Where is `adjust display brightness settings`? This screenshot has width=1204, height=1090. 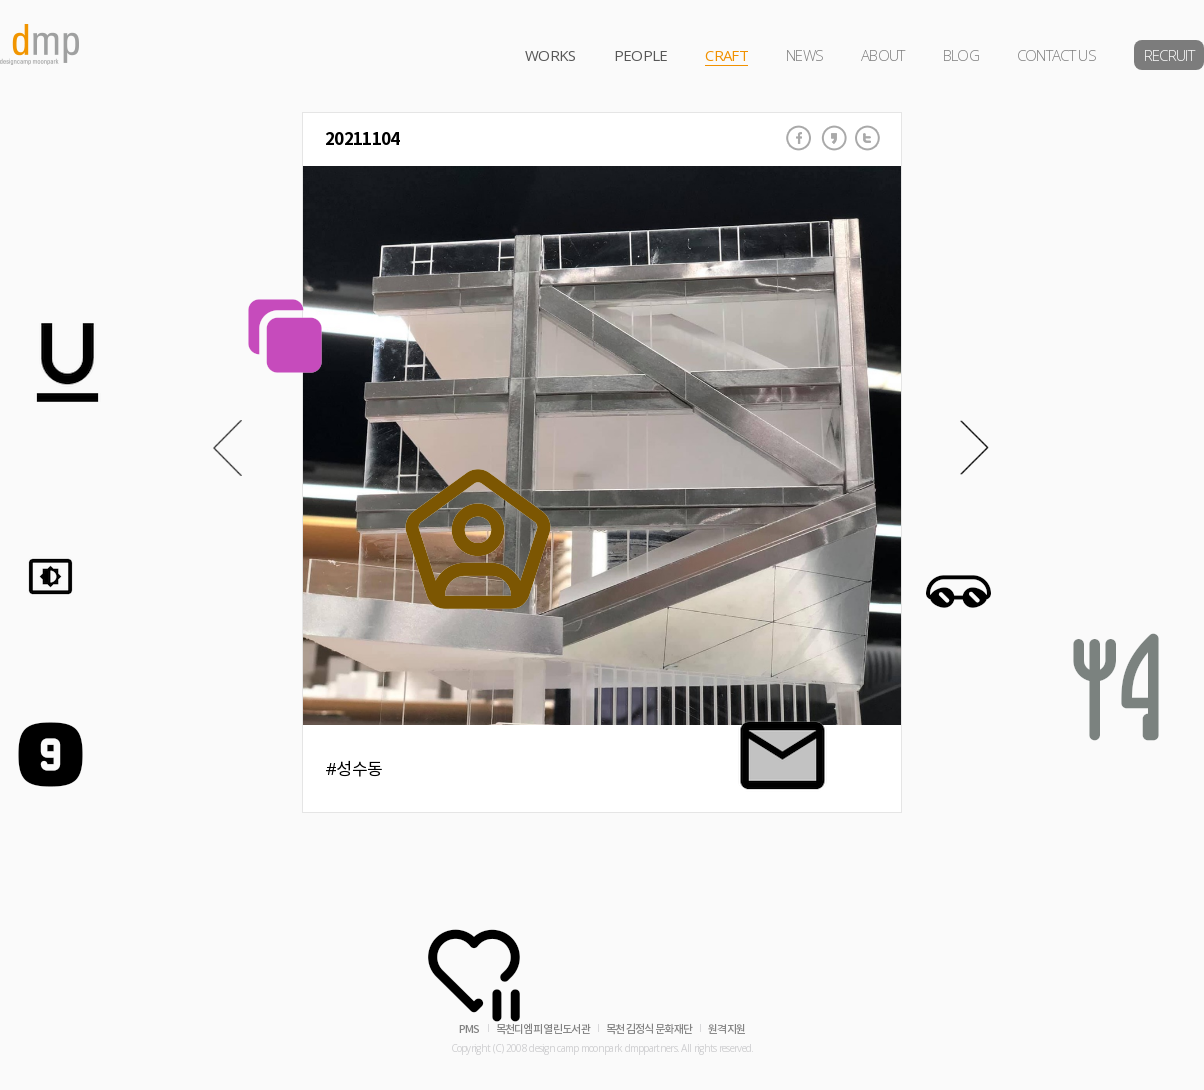
adjust display brightness settings is located at coordinates (50, 576).